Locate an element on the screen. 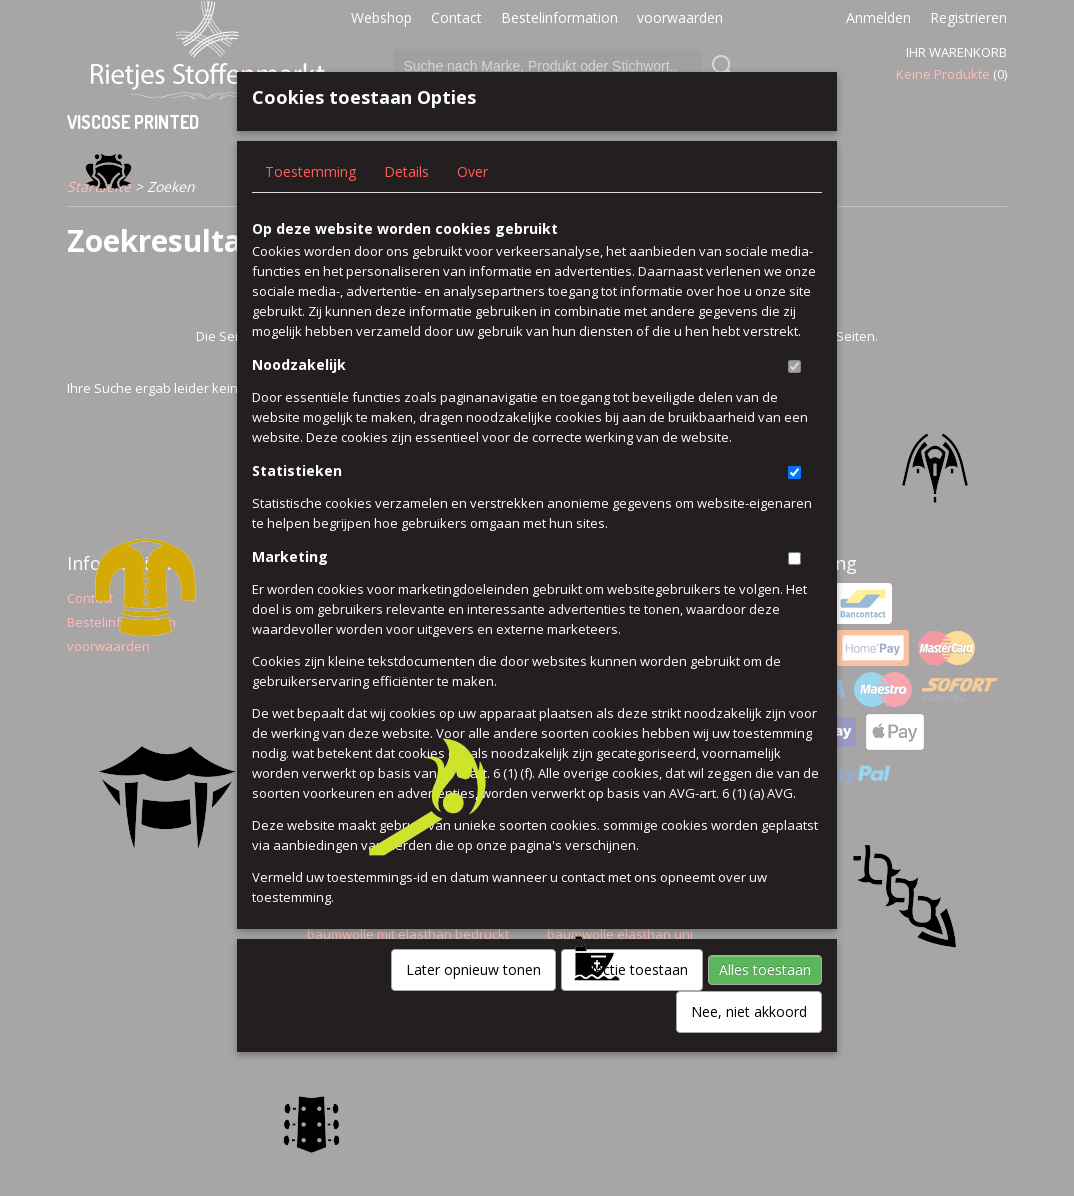  represents a frog character or creature in a game is located at coordinates (108, 170).